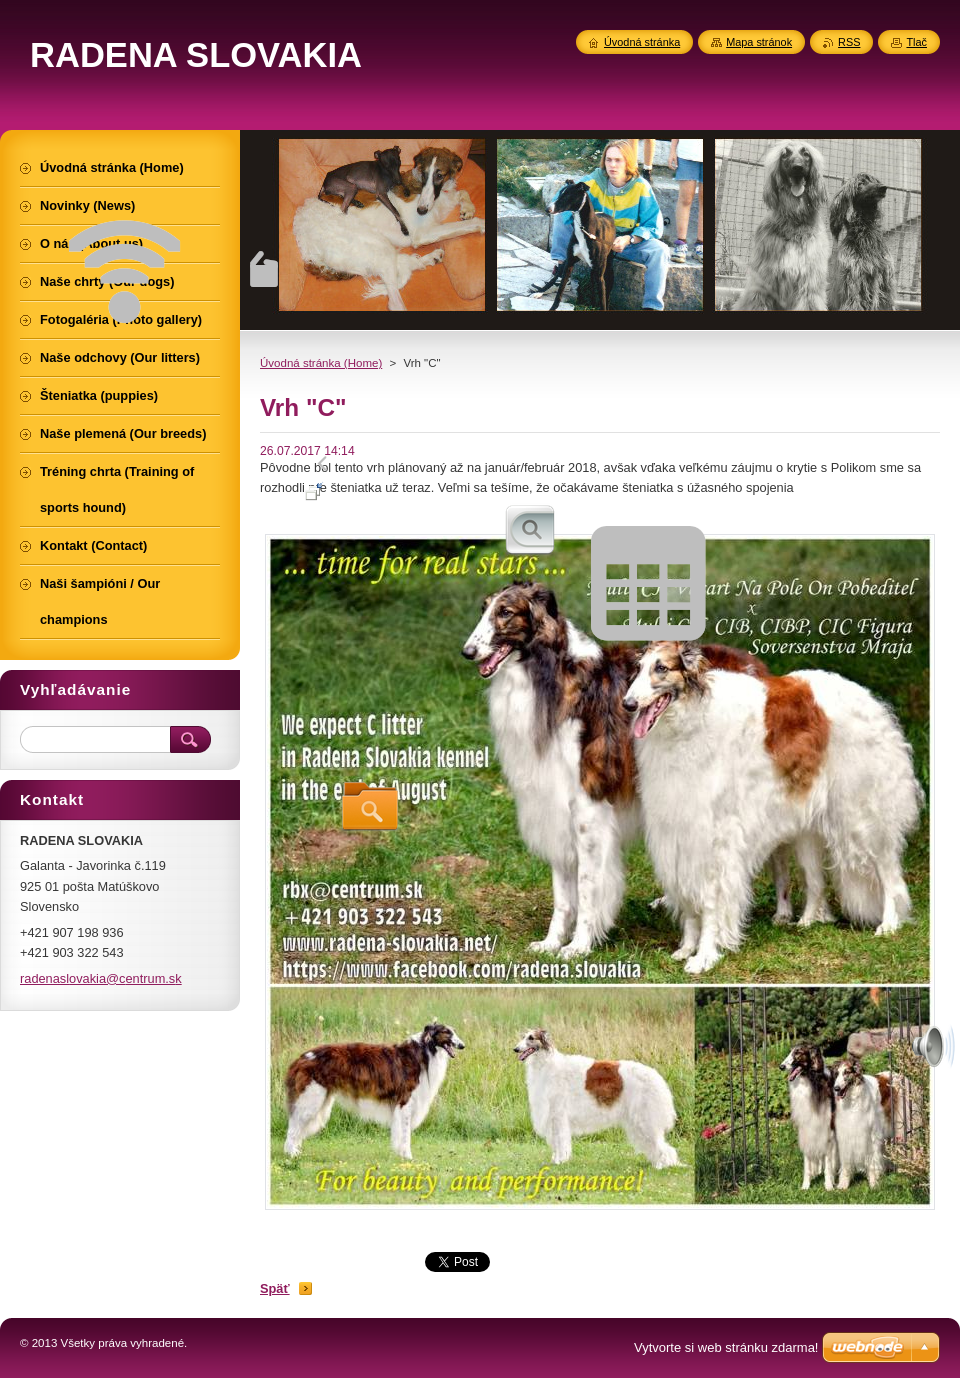  What do you see at coordinates (530, 530) in the screenshot?
I see `open search preferences or settings` at bounding box center [530, 530].